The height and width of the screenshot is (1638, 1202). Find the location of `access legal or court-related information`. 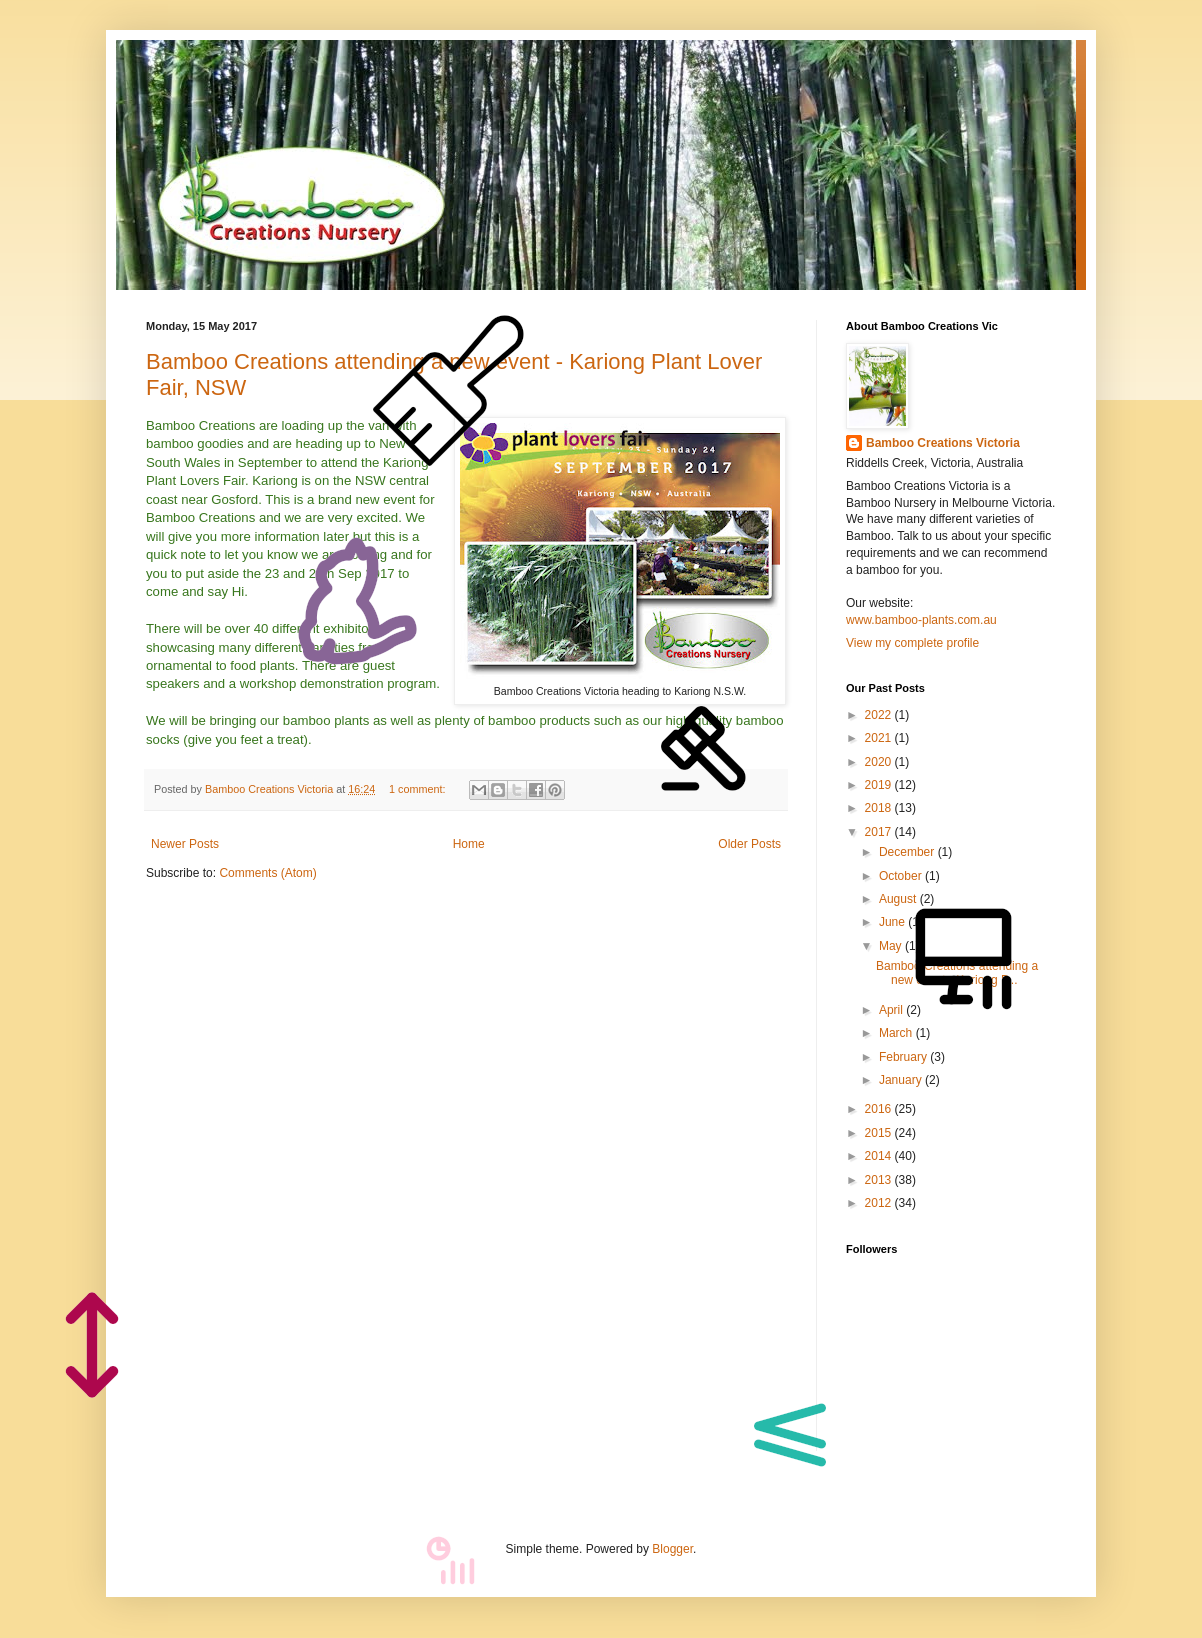

access legal or court-related information is located at coordinates (703, 748).